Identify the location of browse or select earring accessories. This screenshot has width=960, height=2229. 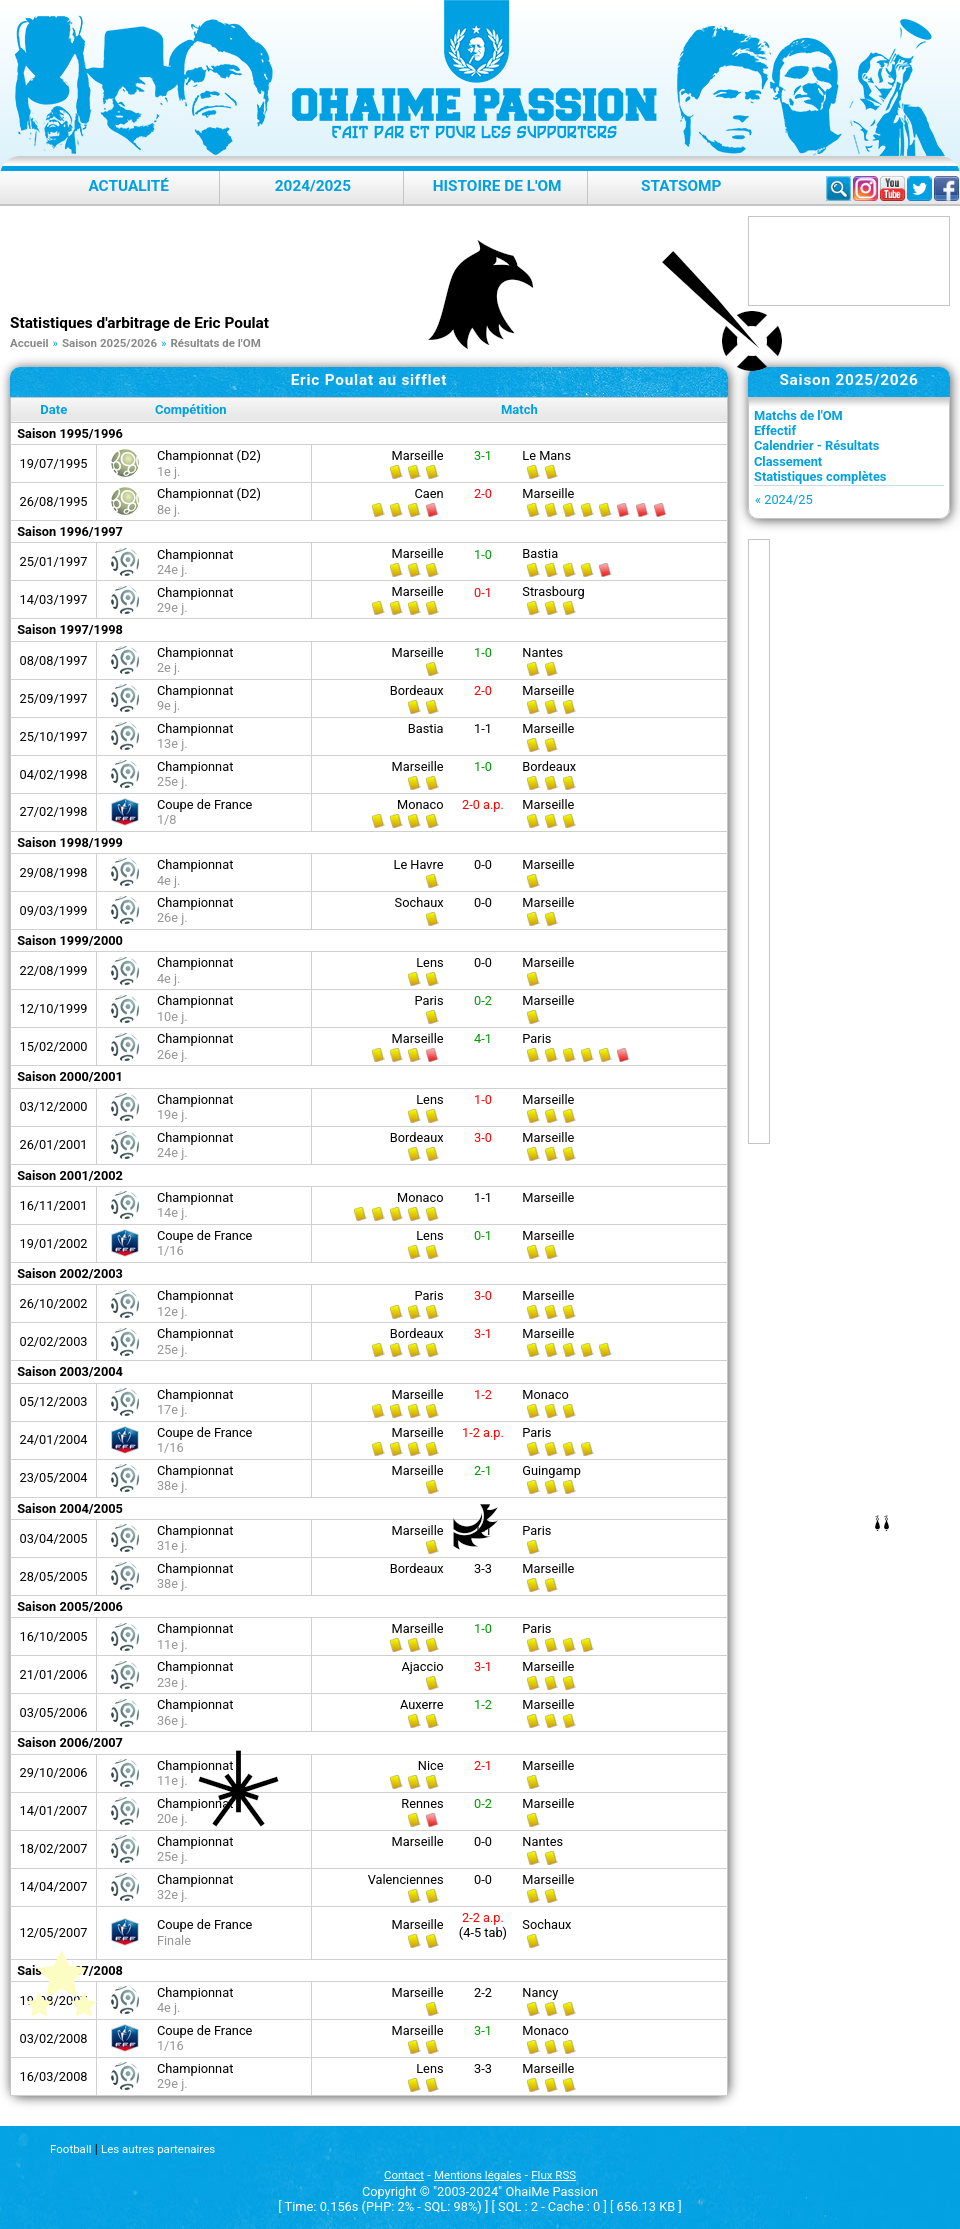
(882, 1523).